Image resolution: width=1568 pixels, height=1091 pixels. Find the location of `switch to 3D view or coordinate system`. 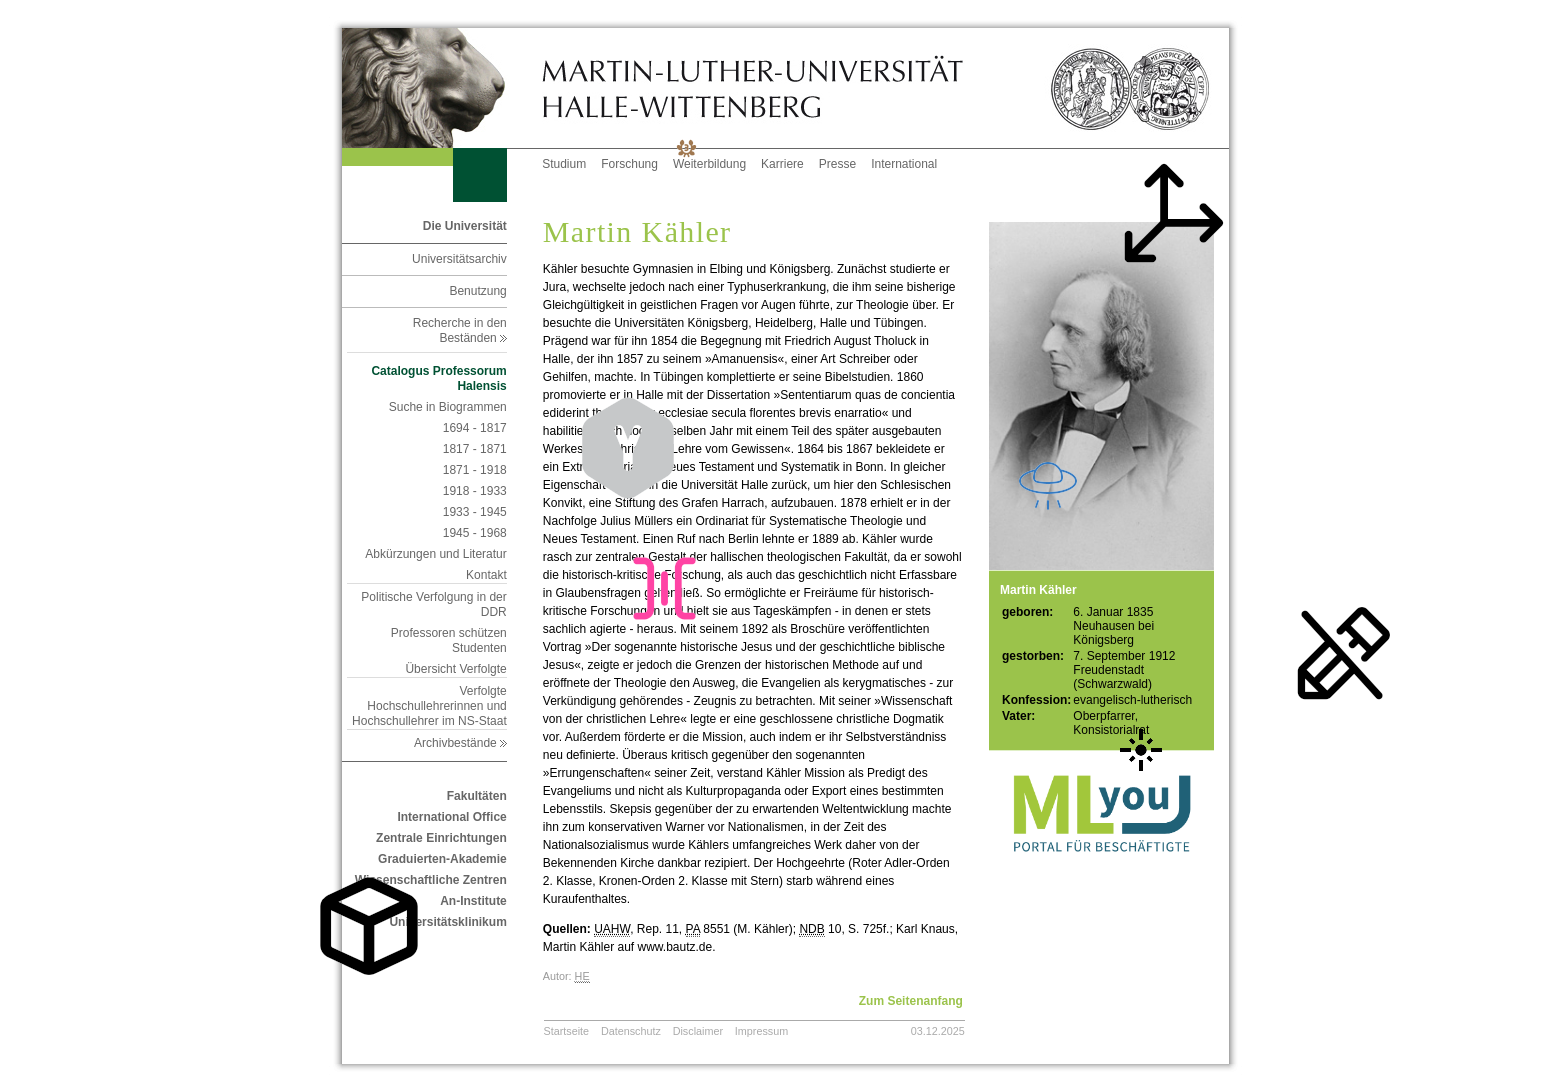

switch to 3D view or coordinate system is located at coordinates (1168, 219).